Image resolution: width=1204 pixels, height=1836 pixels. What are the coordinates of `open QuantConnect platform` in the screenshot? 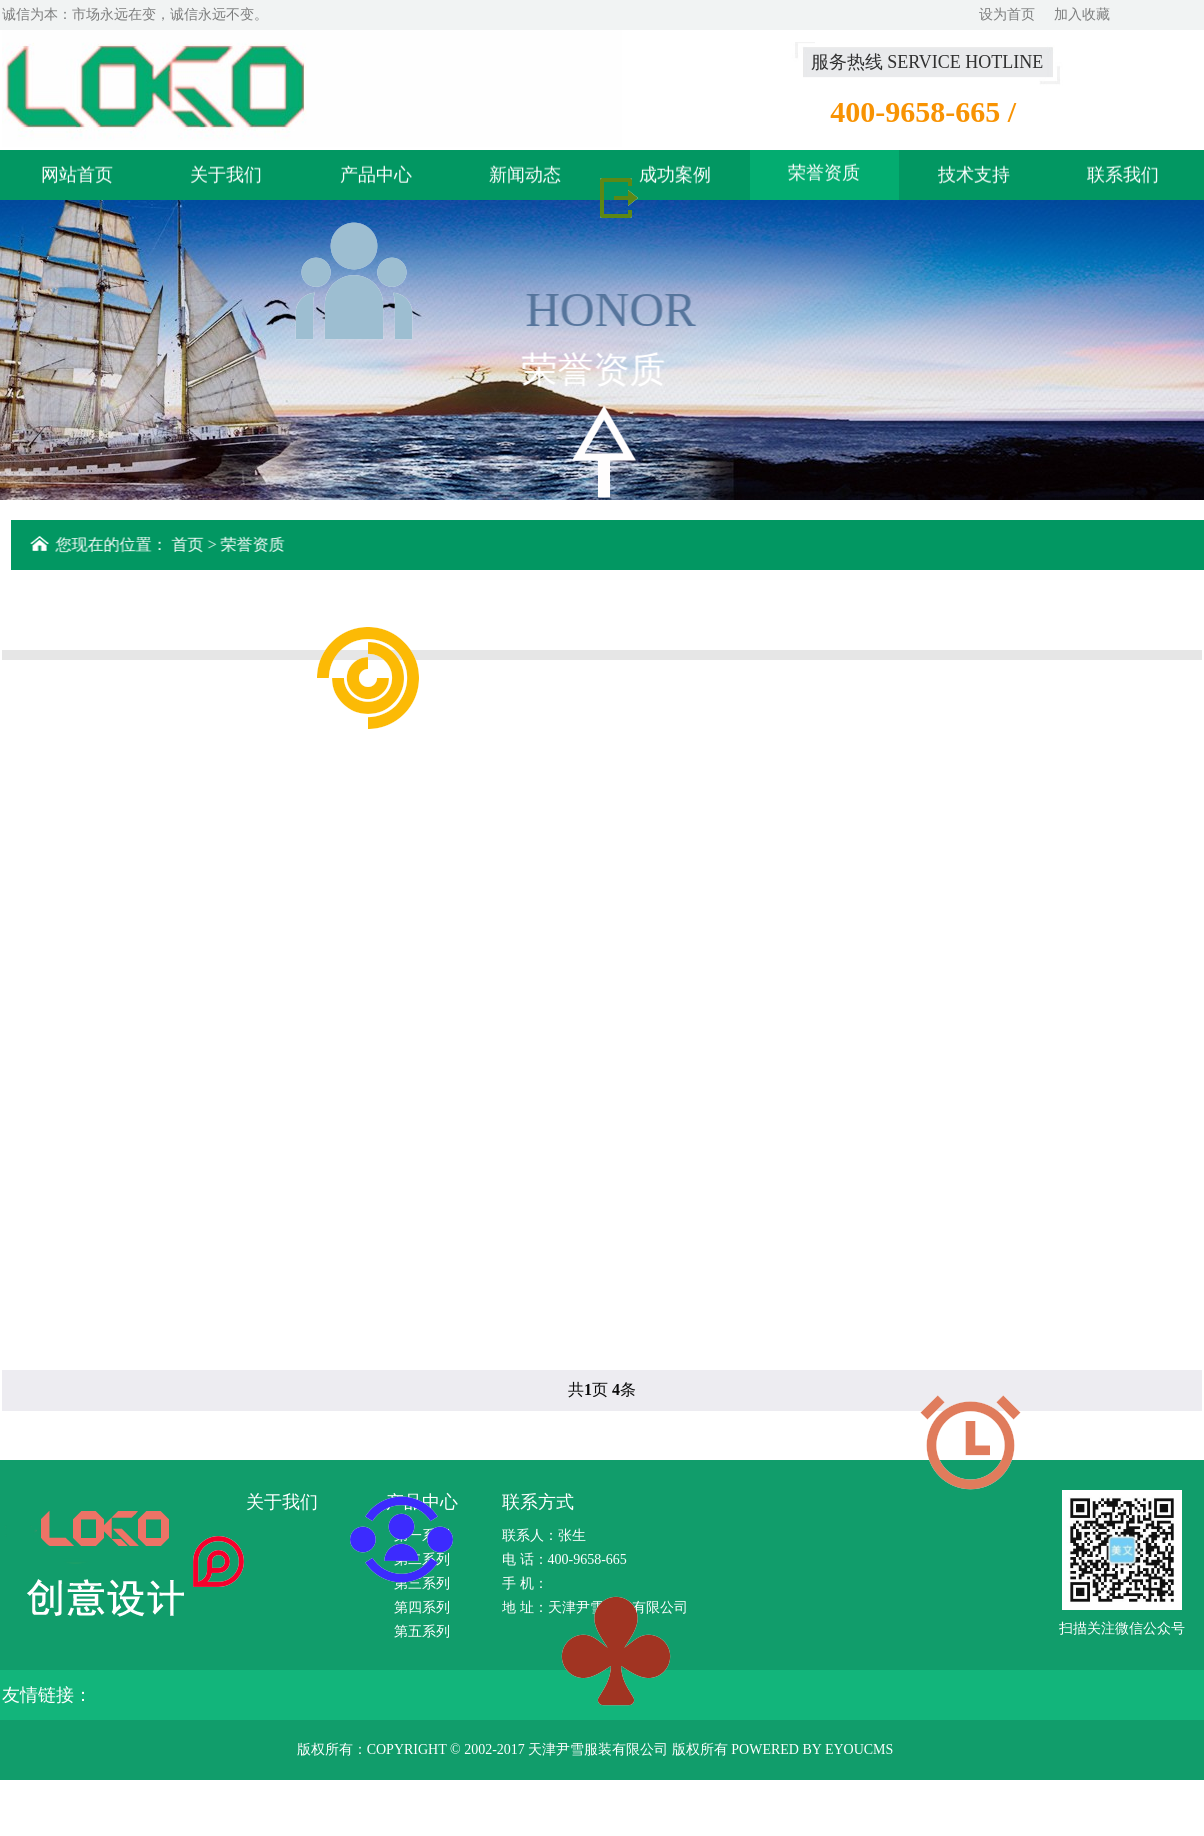 It's located at (368, 678).